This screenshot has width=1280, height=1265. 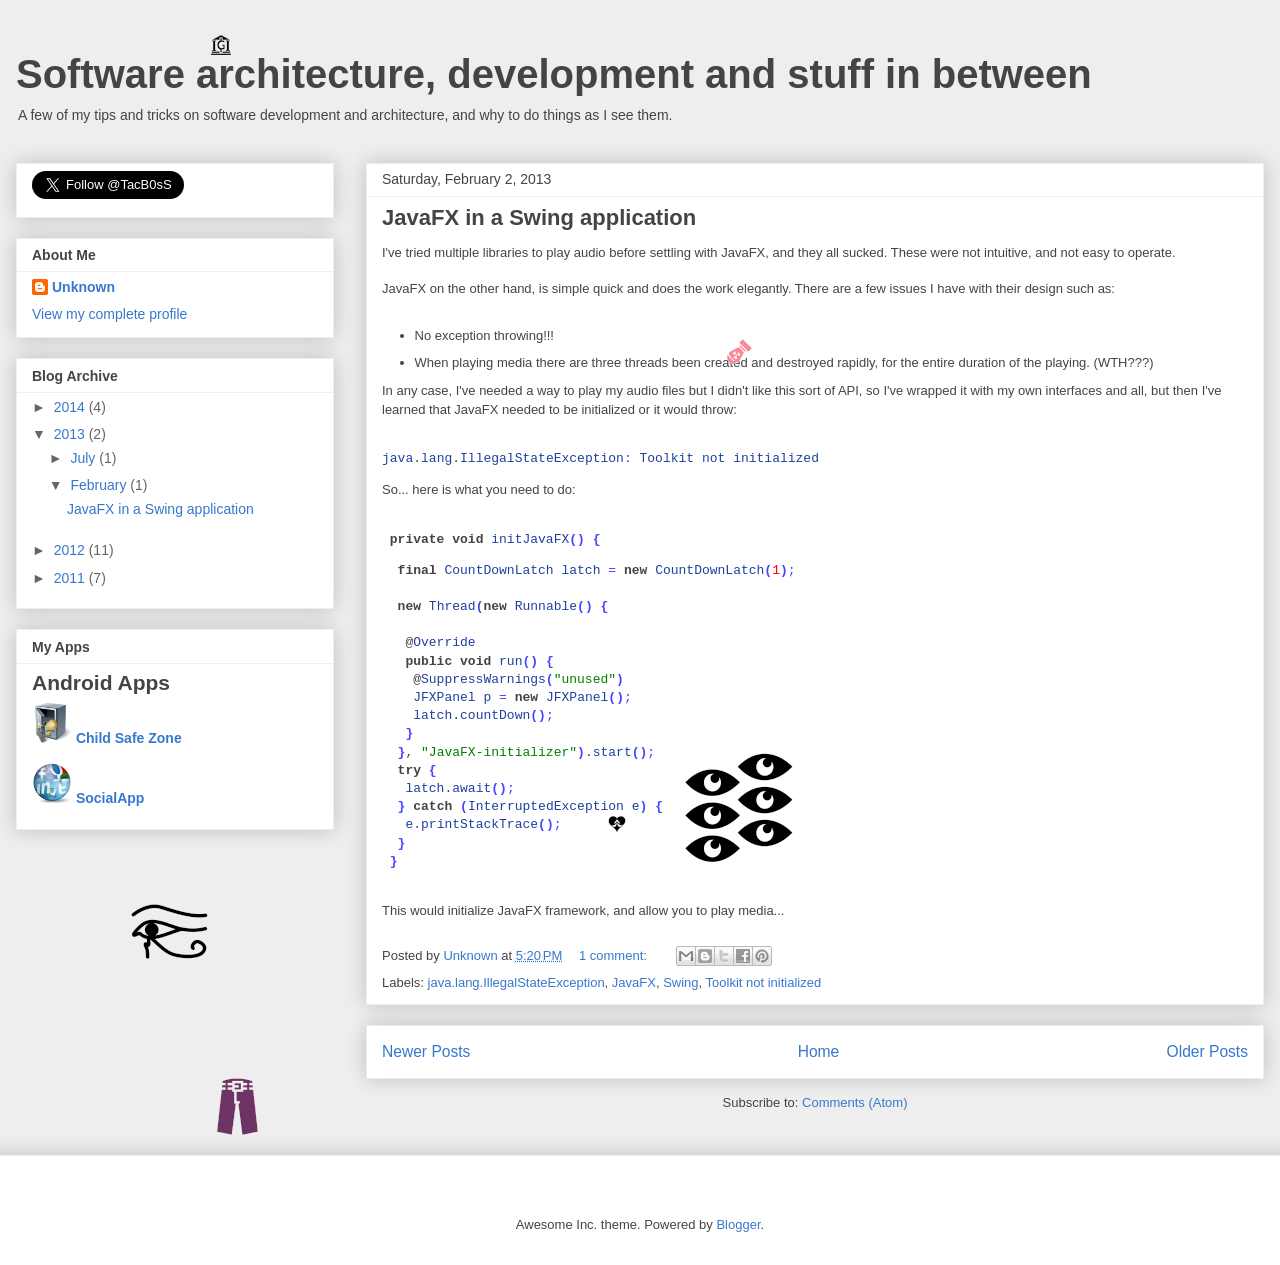 What do you see at coordinates (617, 824) in the screenshot?
I see `select a cheerful or happy mood` at bounding box center [617, 824].